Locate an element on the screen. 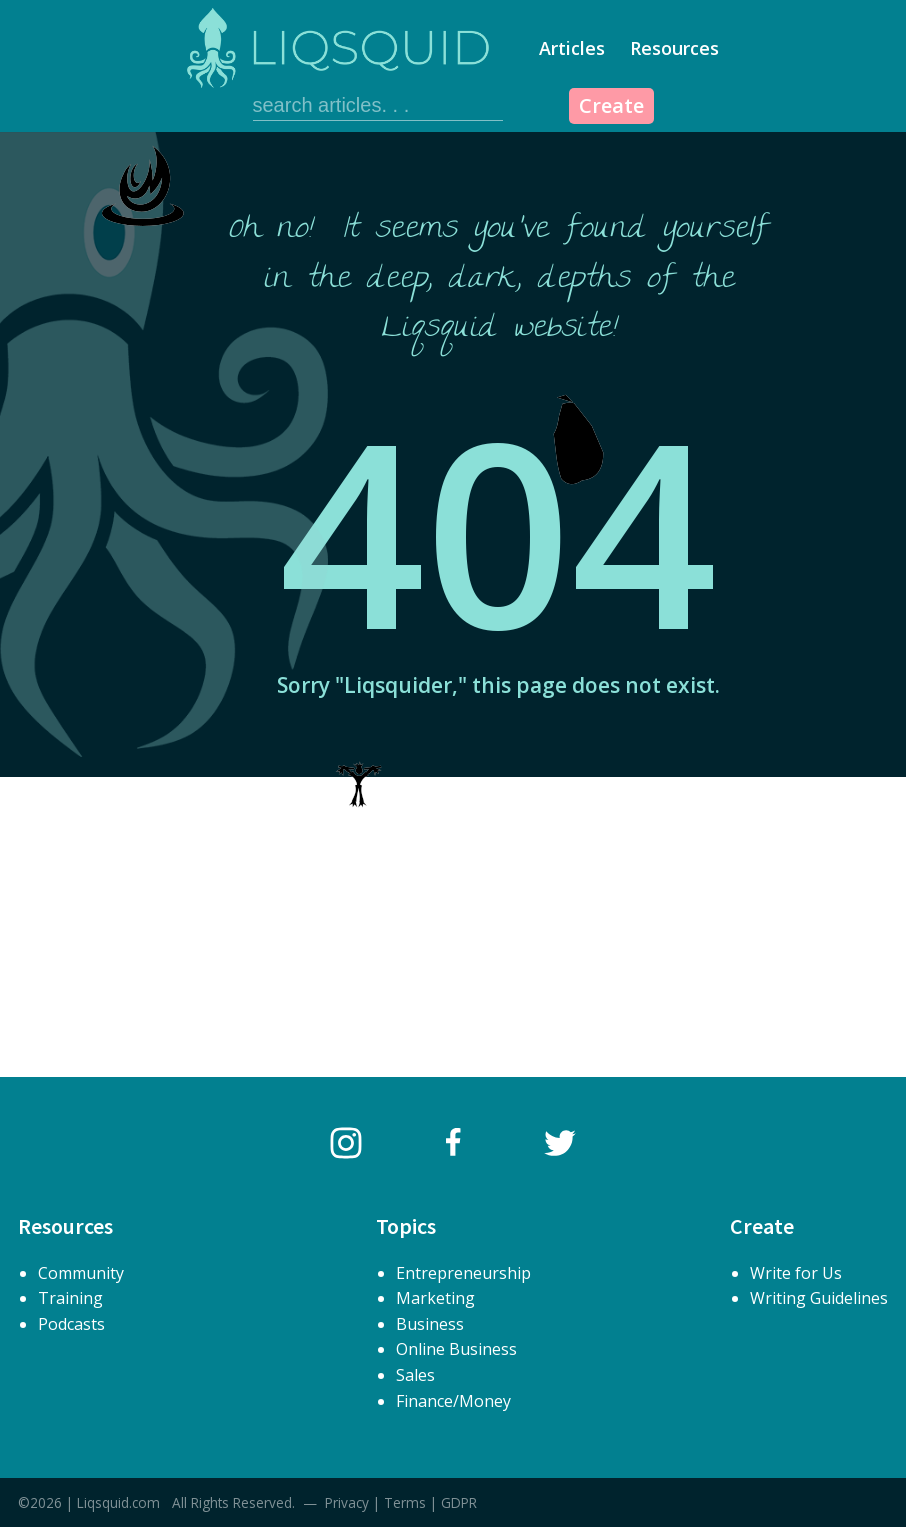 This screenshot has height=1527, width=906. indicates a farm or agricultural game section is located at coordinates (359, 784).